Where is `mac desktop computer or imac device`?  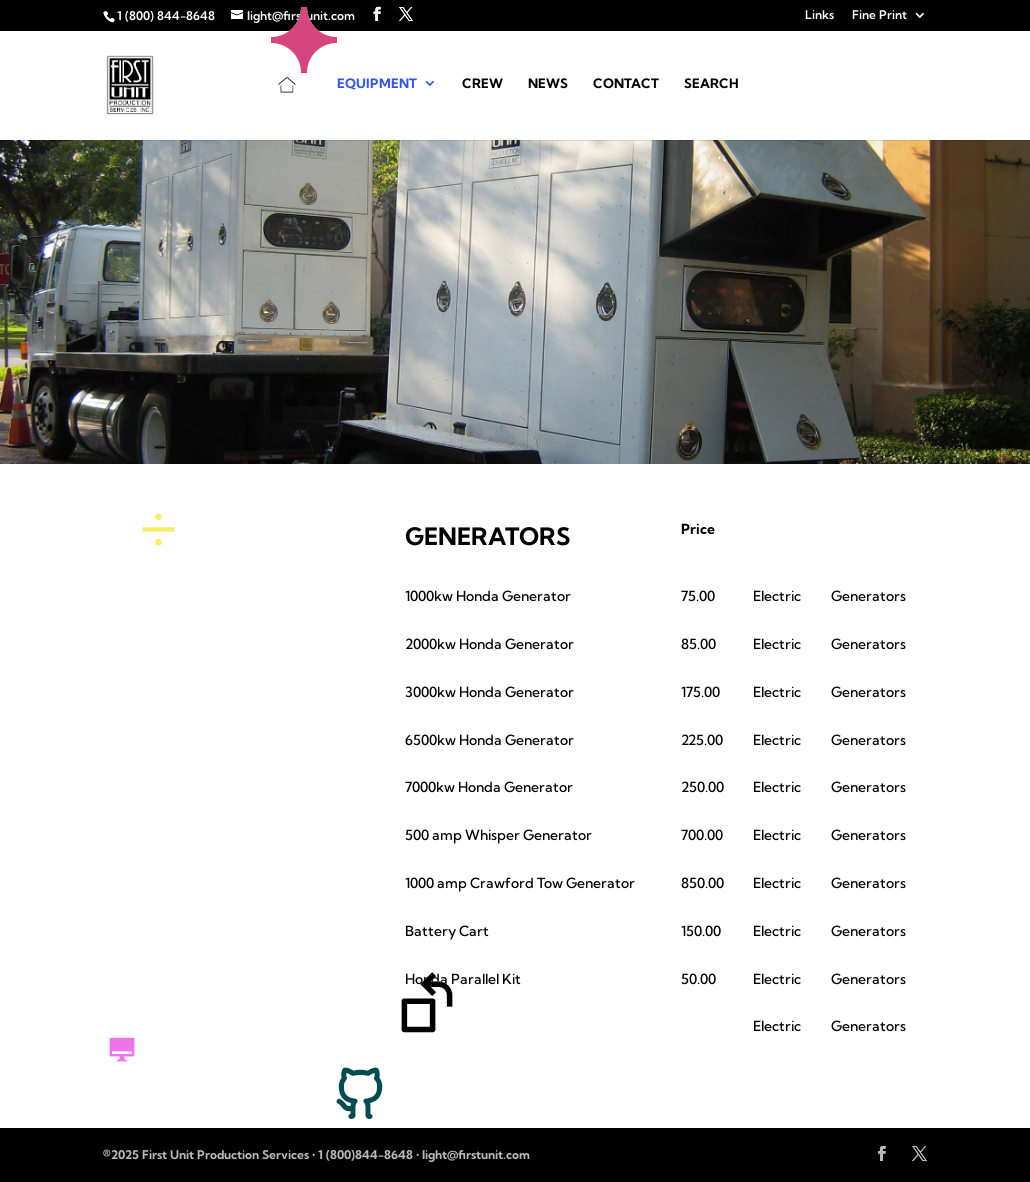 mac desktop computer or imac device is located at coordinates (122, 1049).